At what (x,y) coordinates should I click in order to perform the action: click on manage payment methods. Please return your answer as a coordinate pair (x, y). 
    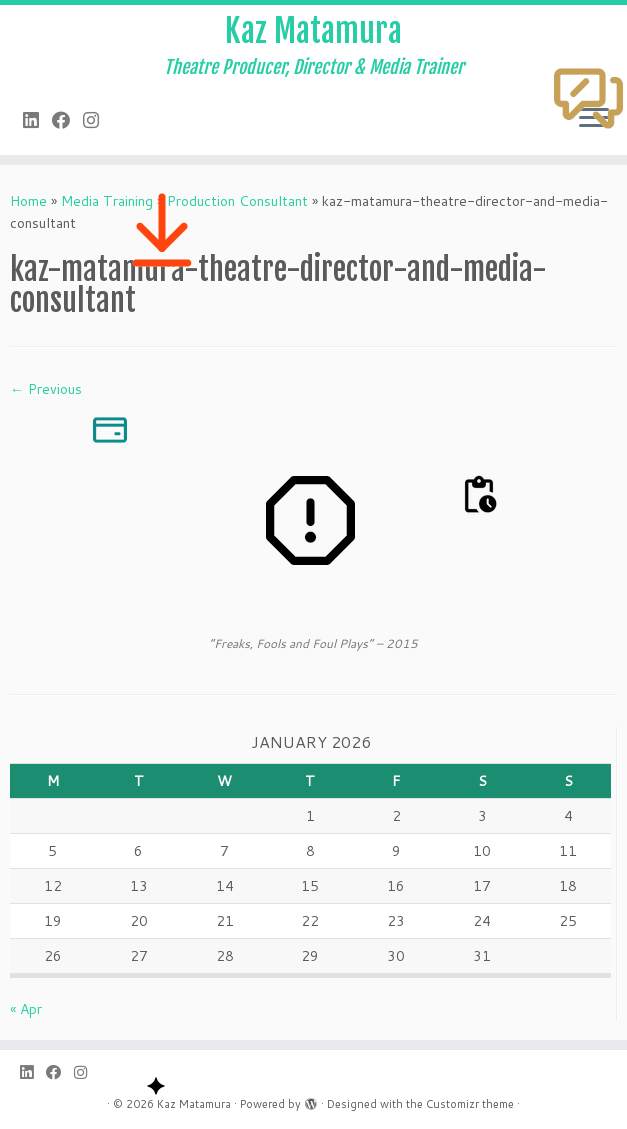
    Looking at the image, I should click on (110, 430).